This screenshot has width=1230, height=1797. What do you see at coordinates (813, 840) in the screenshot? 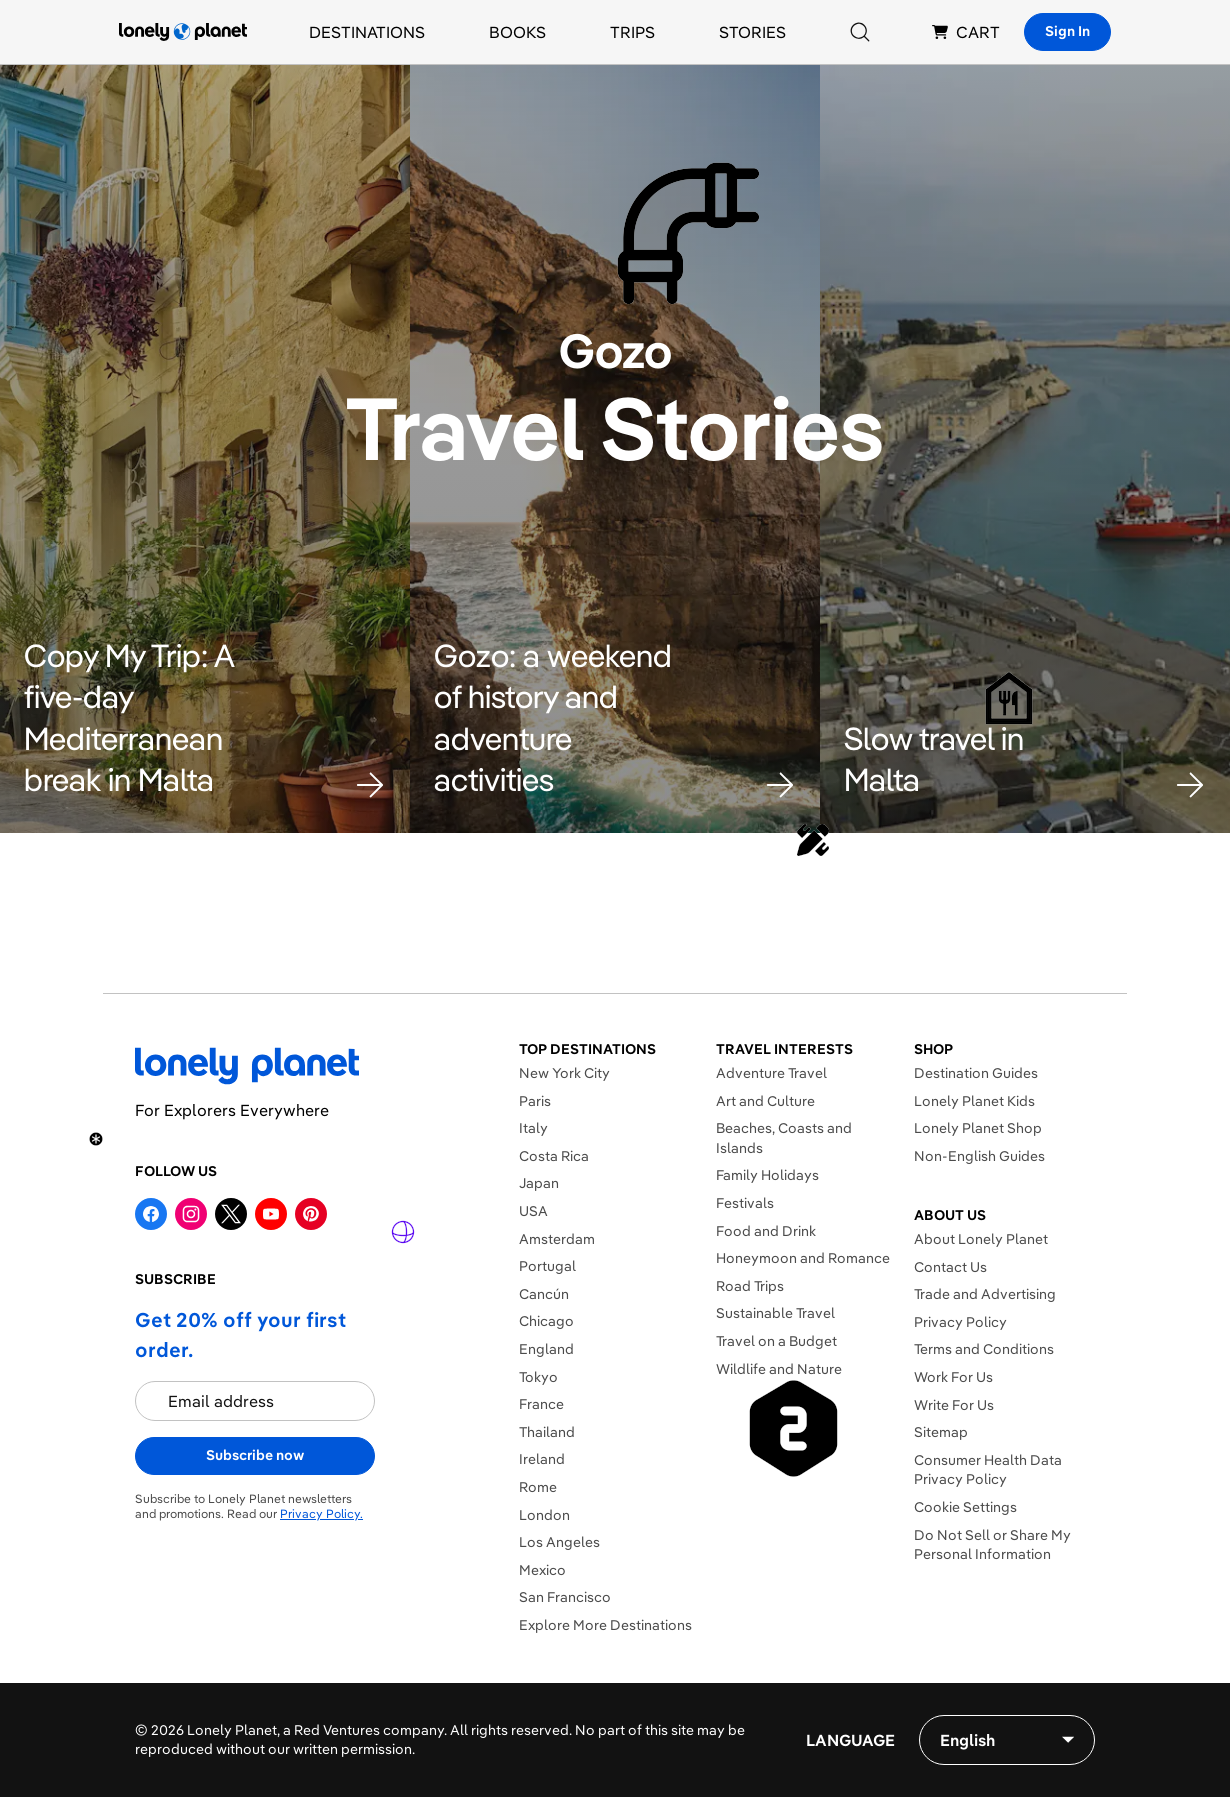
I see `access design or editing tools` at bounding box center [813, 840].